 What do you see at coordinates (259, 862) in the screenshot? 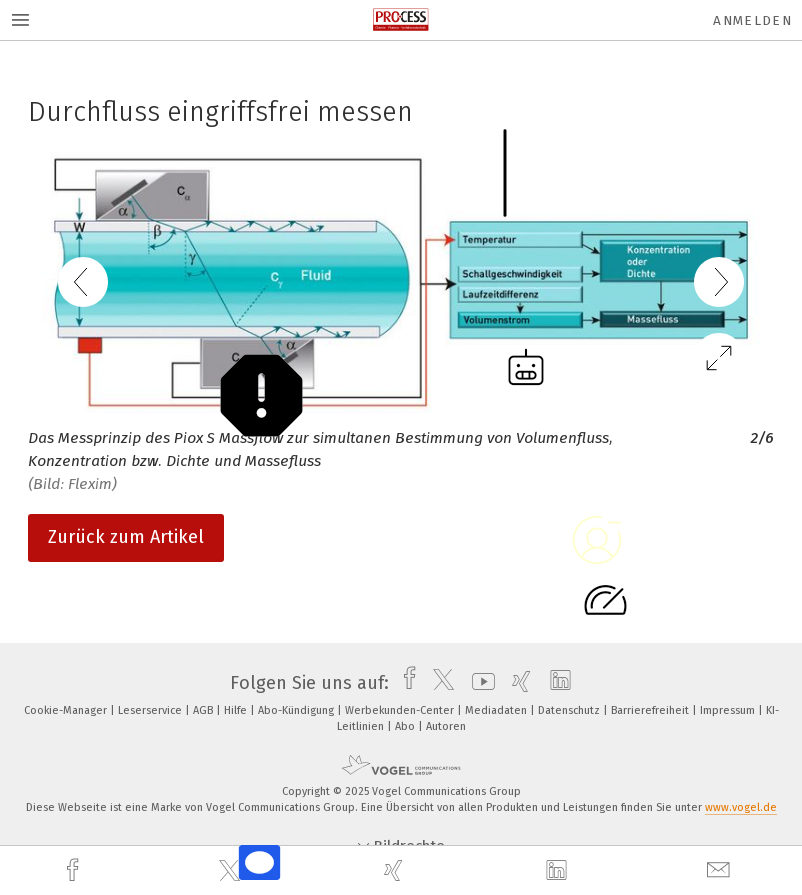
I see `apply vignette effect to image` at bounding box center [259, 862].